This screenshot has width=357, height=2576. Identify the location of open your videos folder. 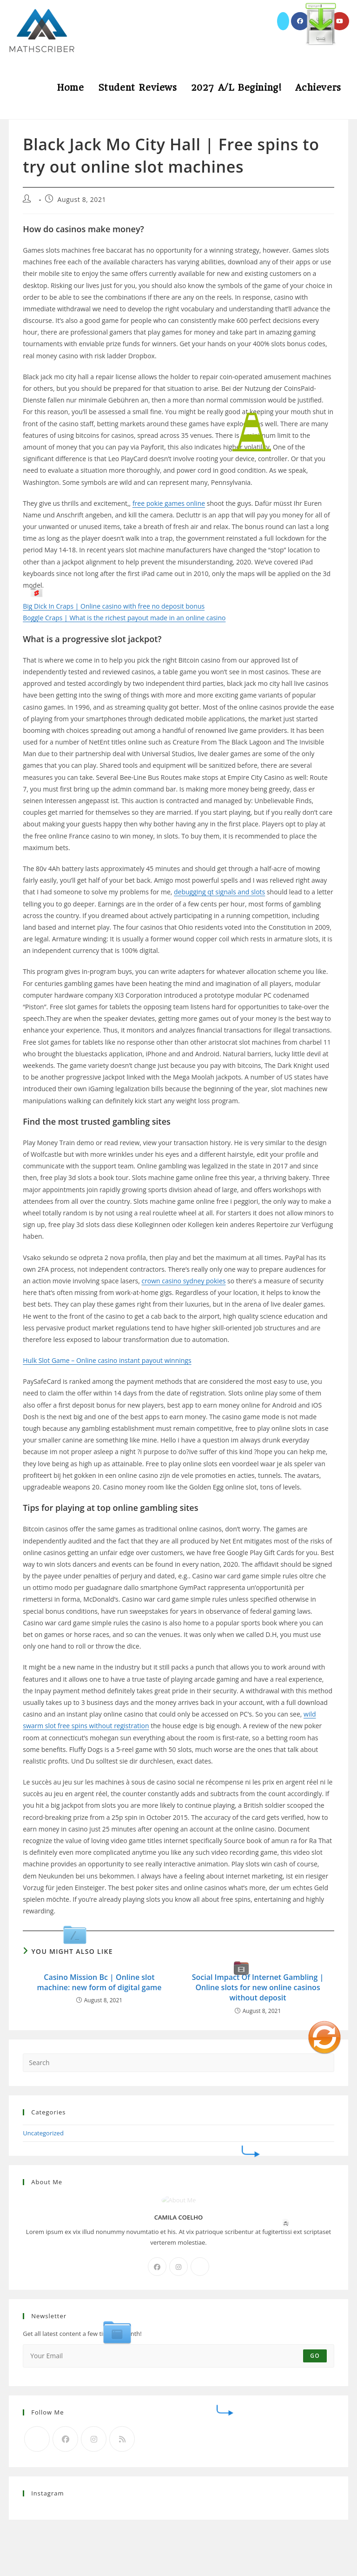
(241, 1968).